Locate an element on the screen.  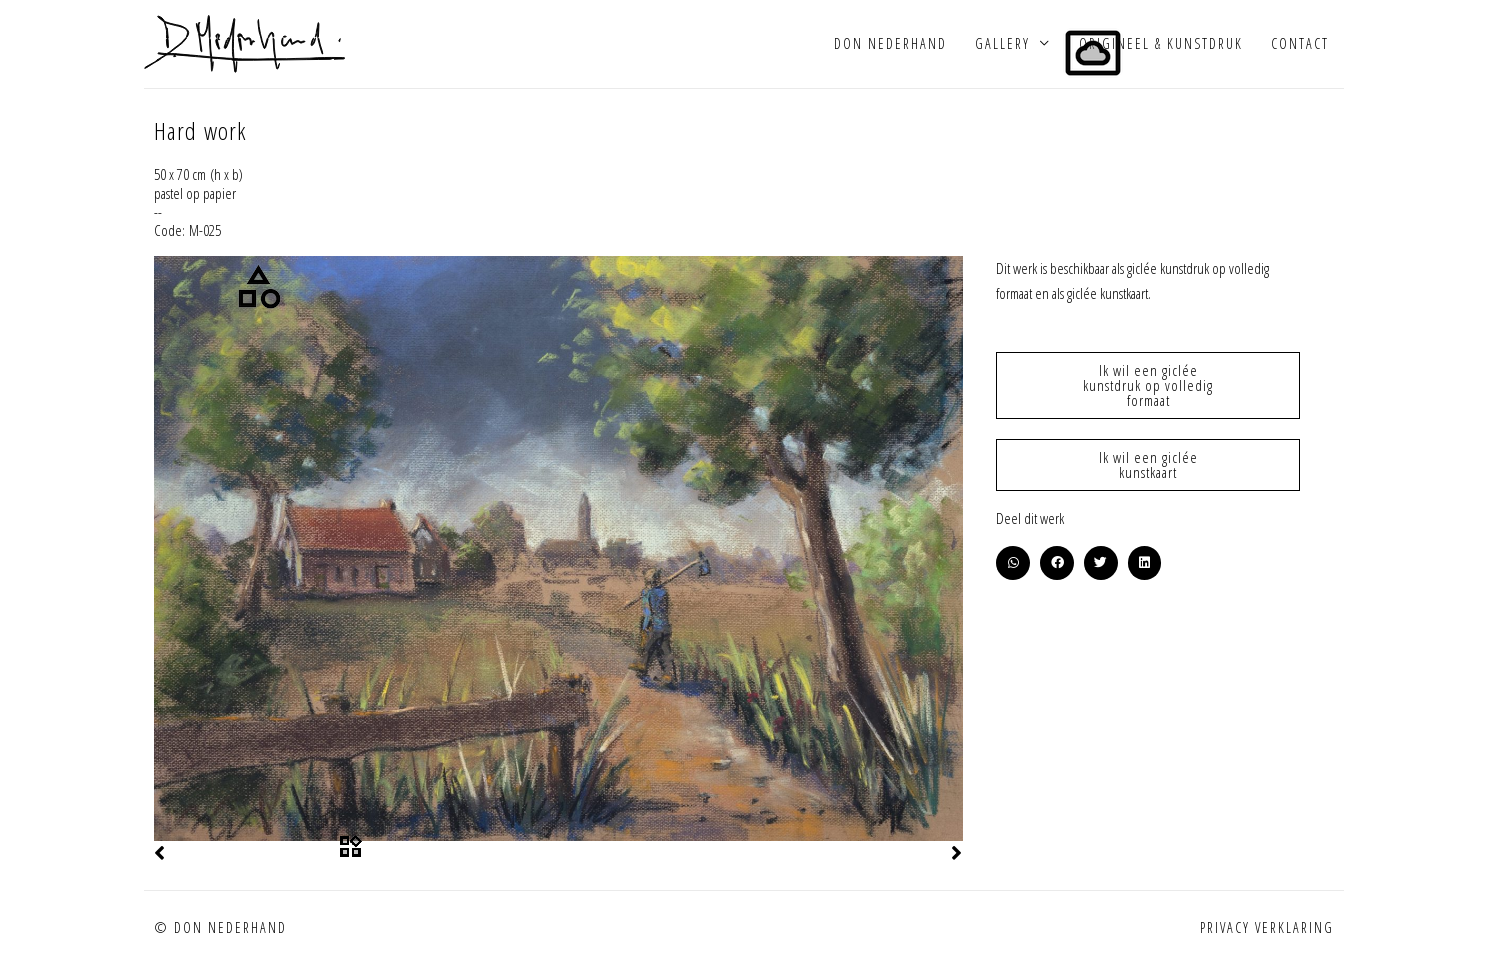
access widgets or app shortcuts is located at coordinates (350, 846).